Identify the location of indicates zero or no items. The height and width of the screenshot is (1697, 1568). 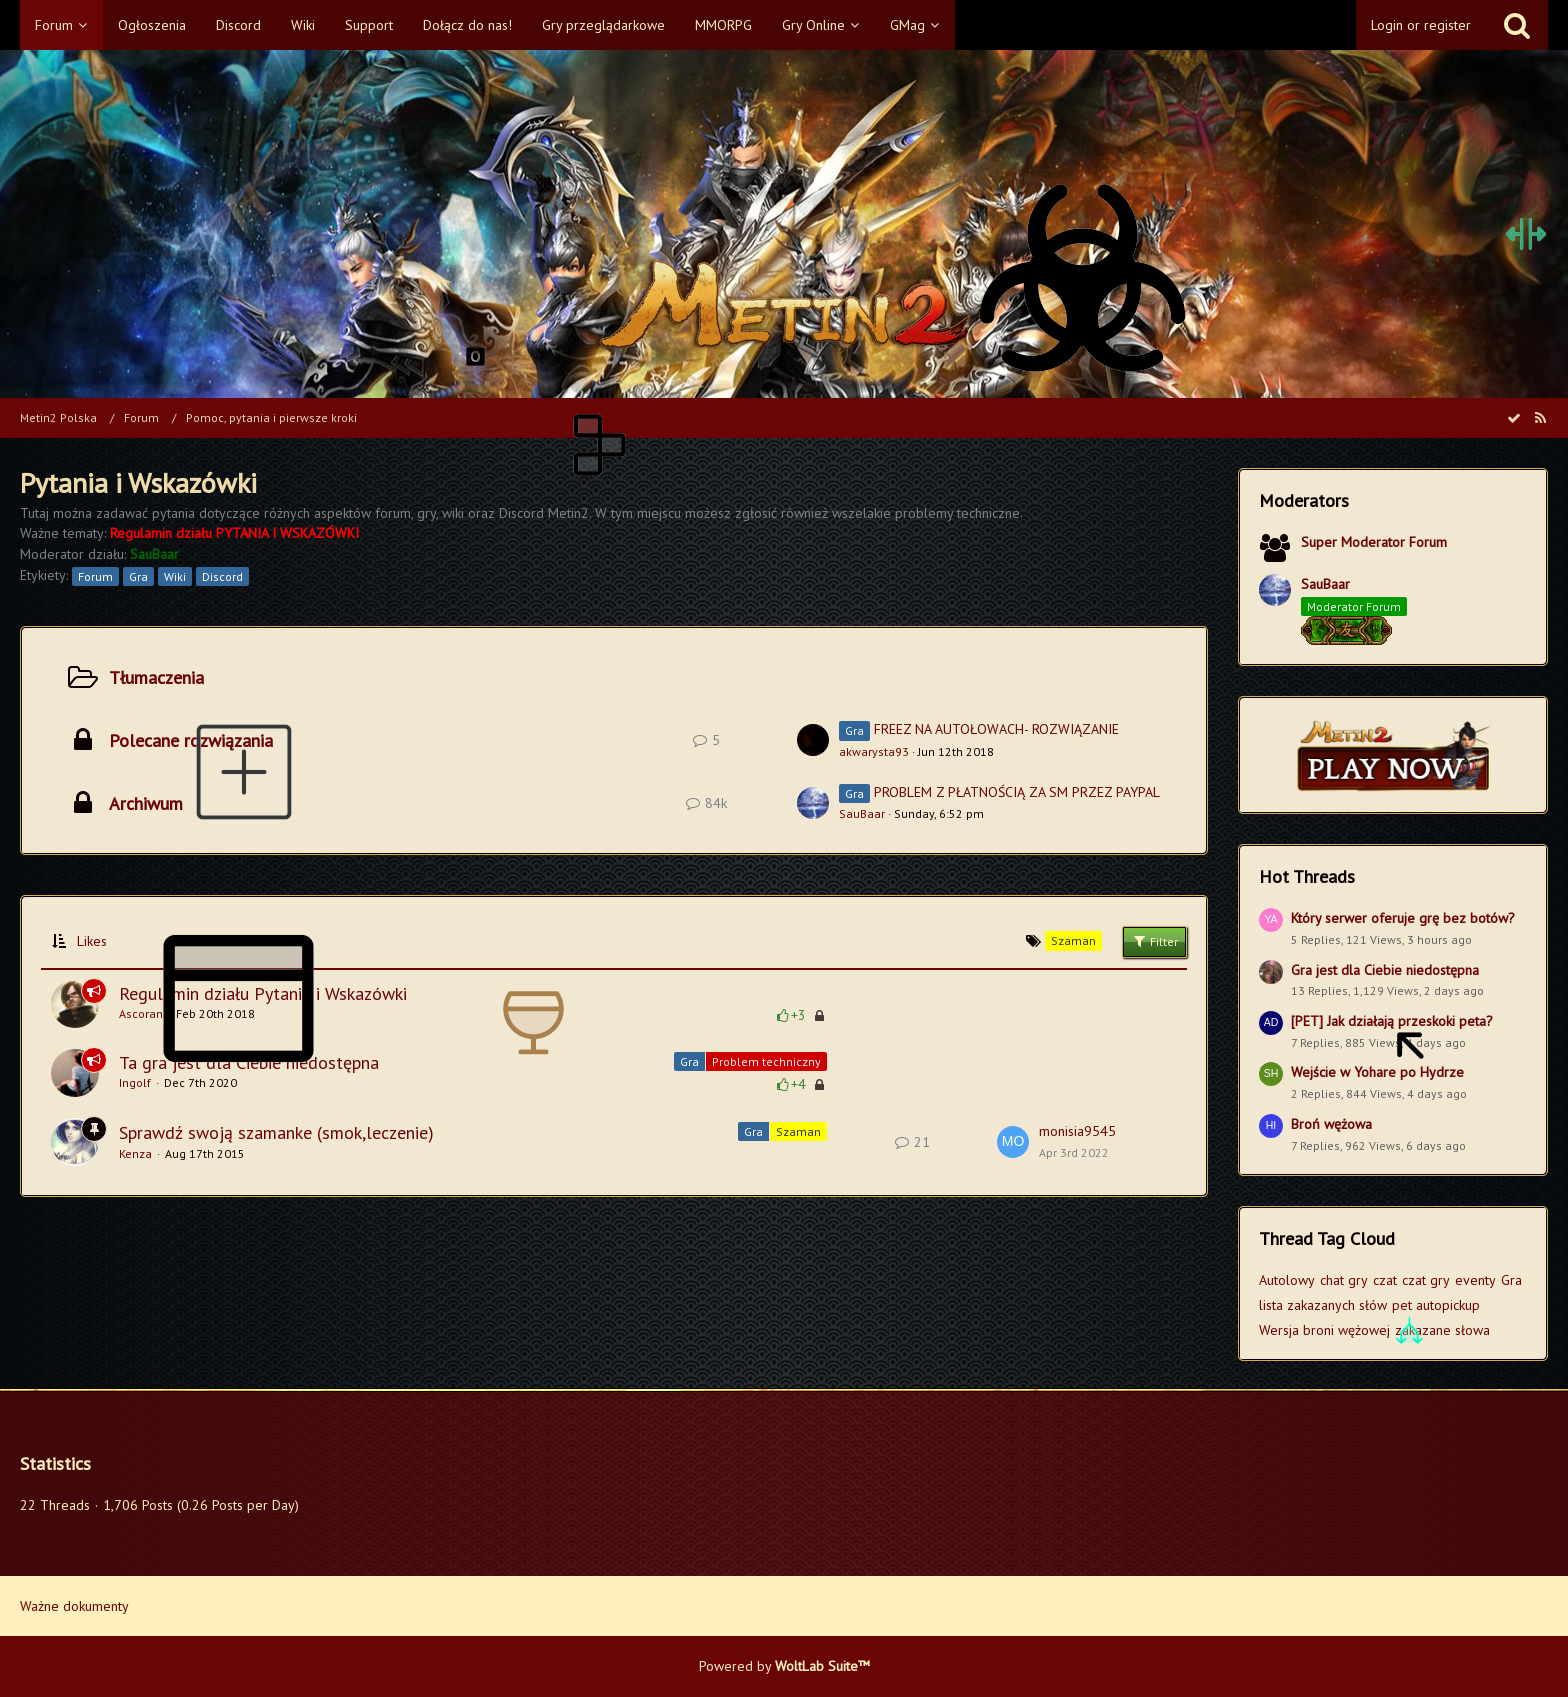
(475, 356).